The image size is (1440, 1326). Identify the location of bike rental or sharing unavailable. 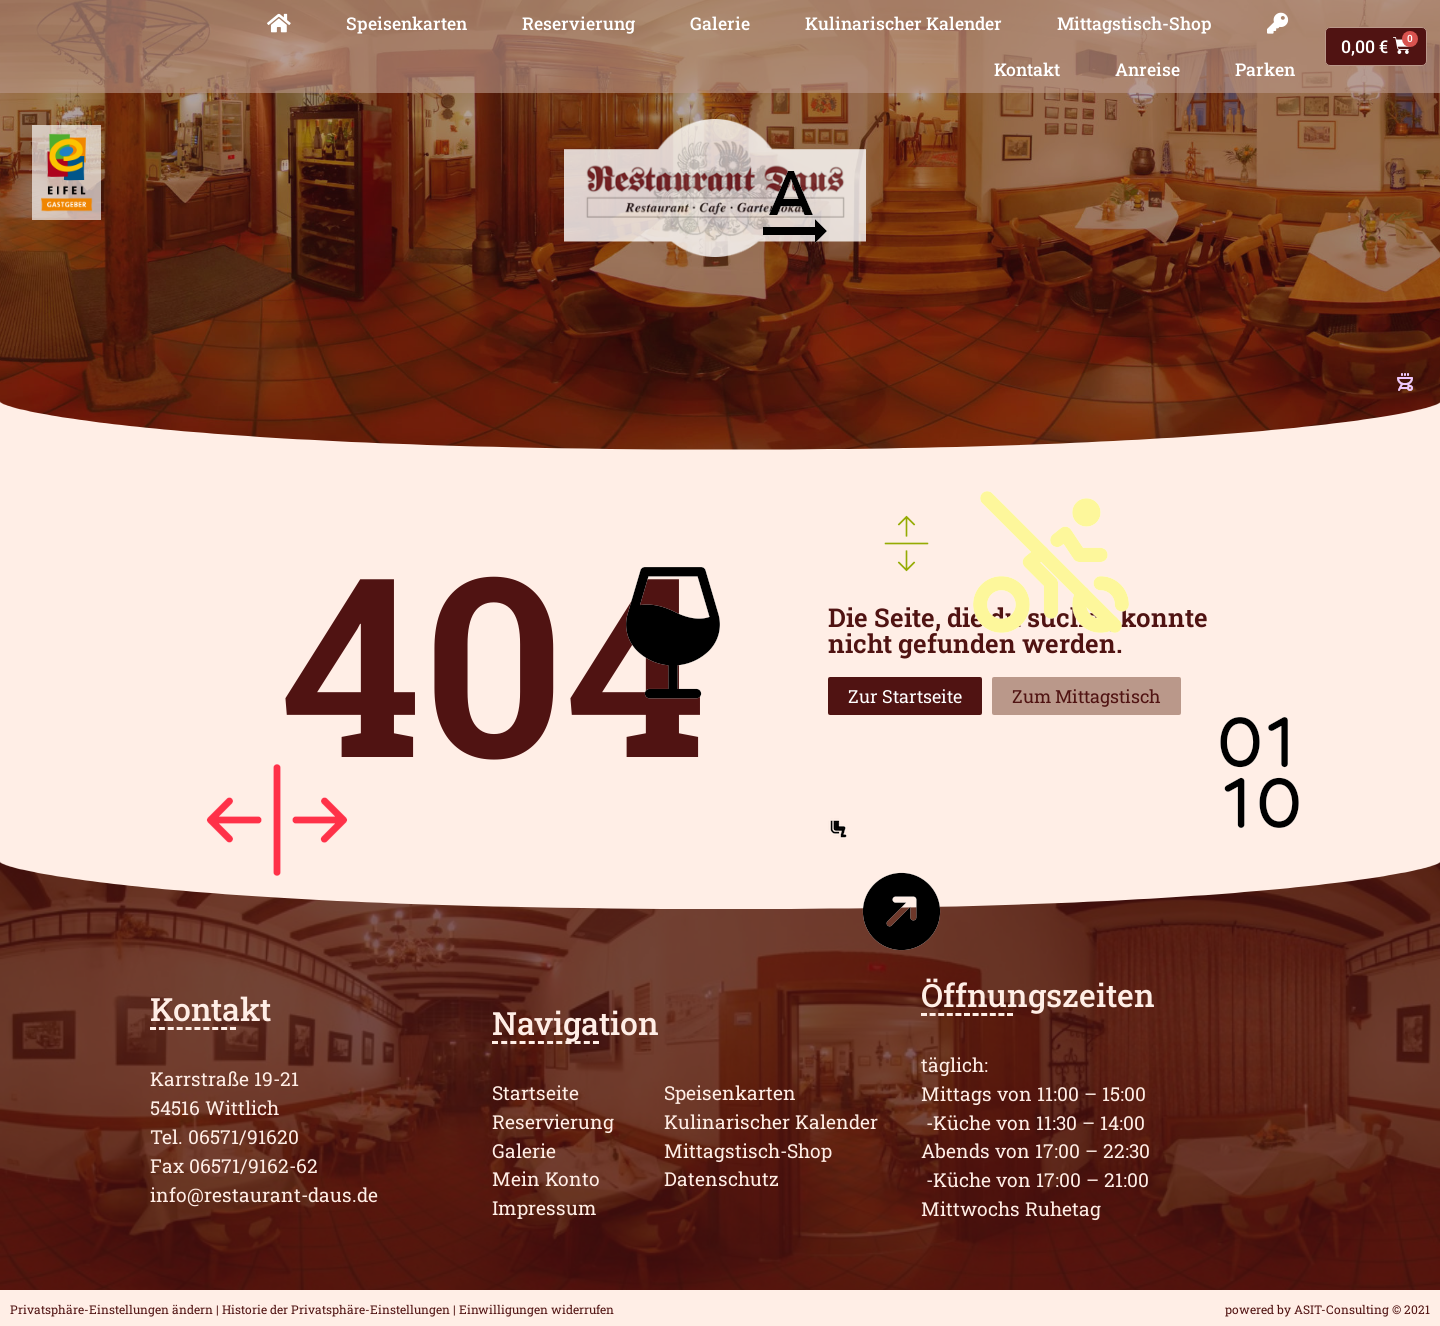
(1051, 562).